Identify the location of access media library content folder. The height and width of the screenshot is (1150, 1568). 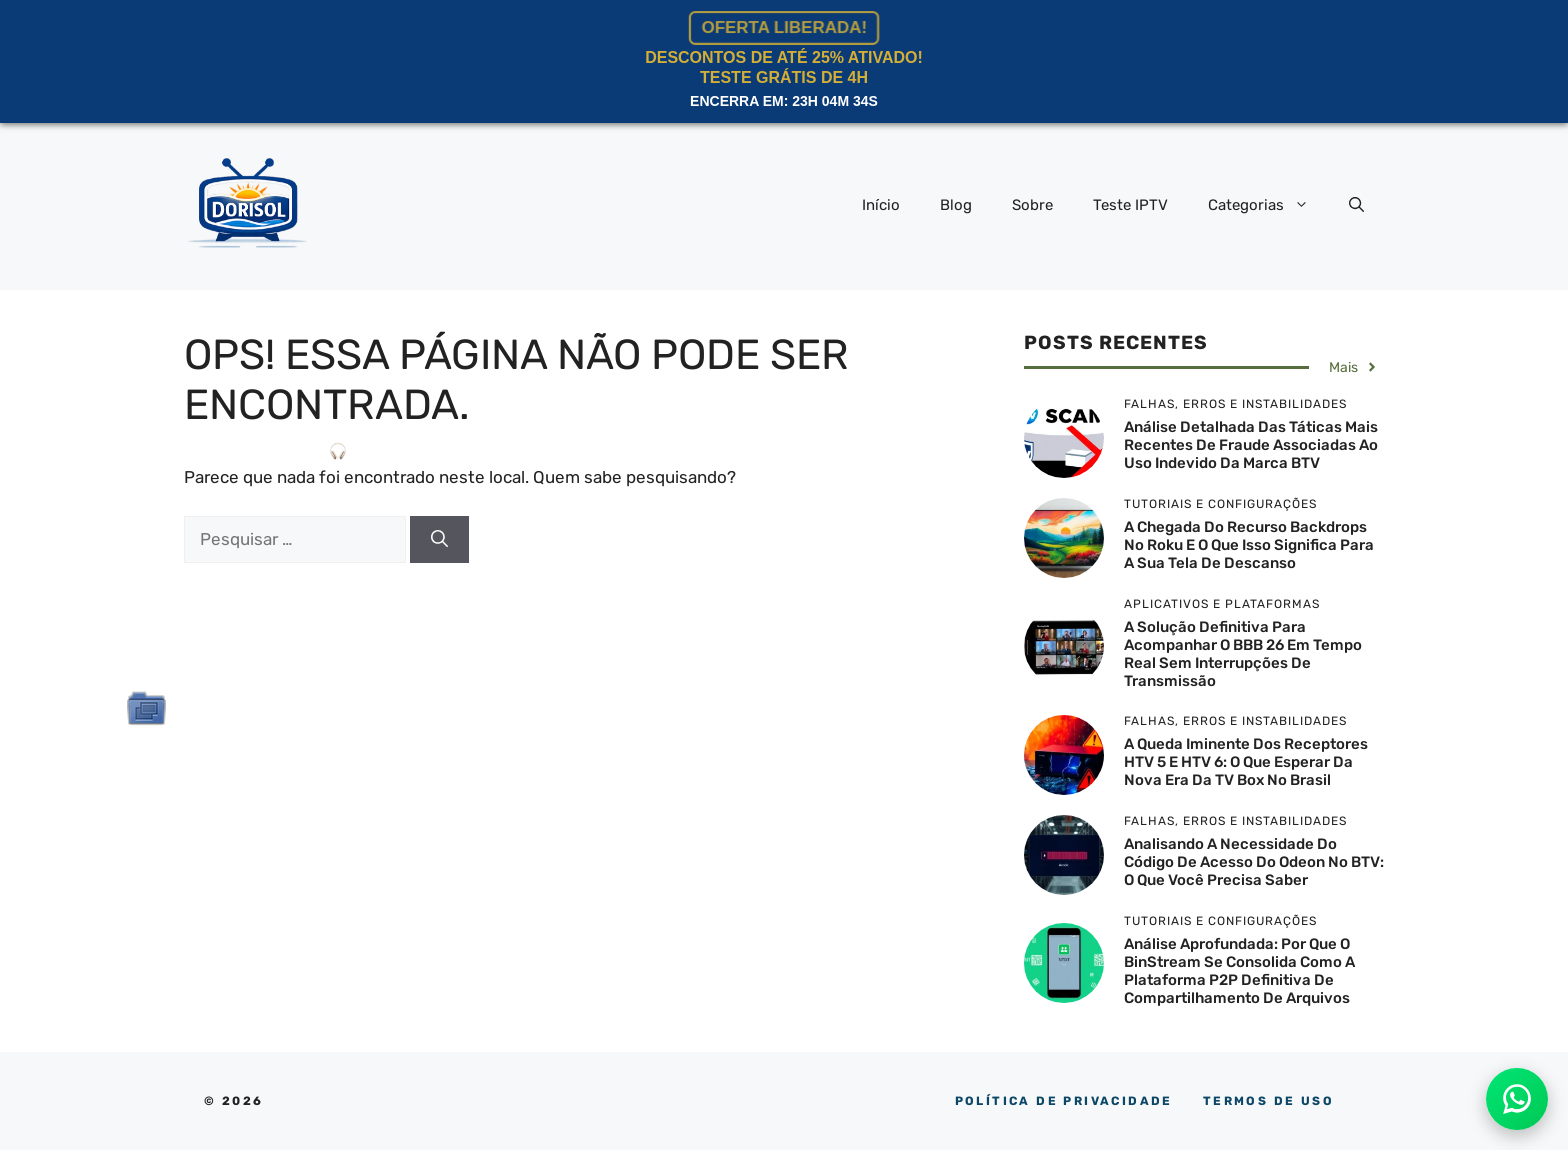
(146, 708).